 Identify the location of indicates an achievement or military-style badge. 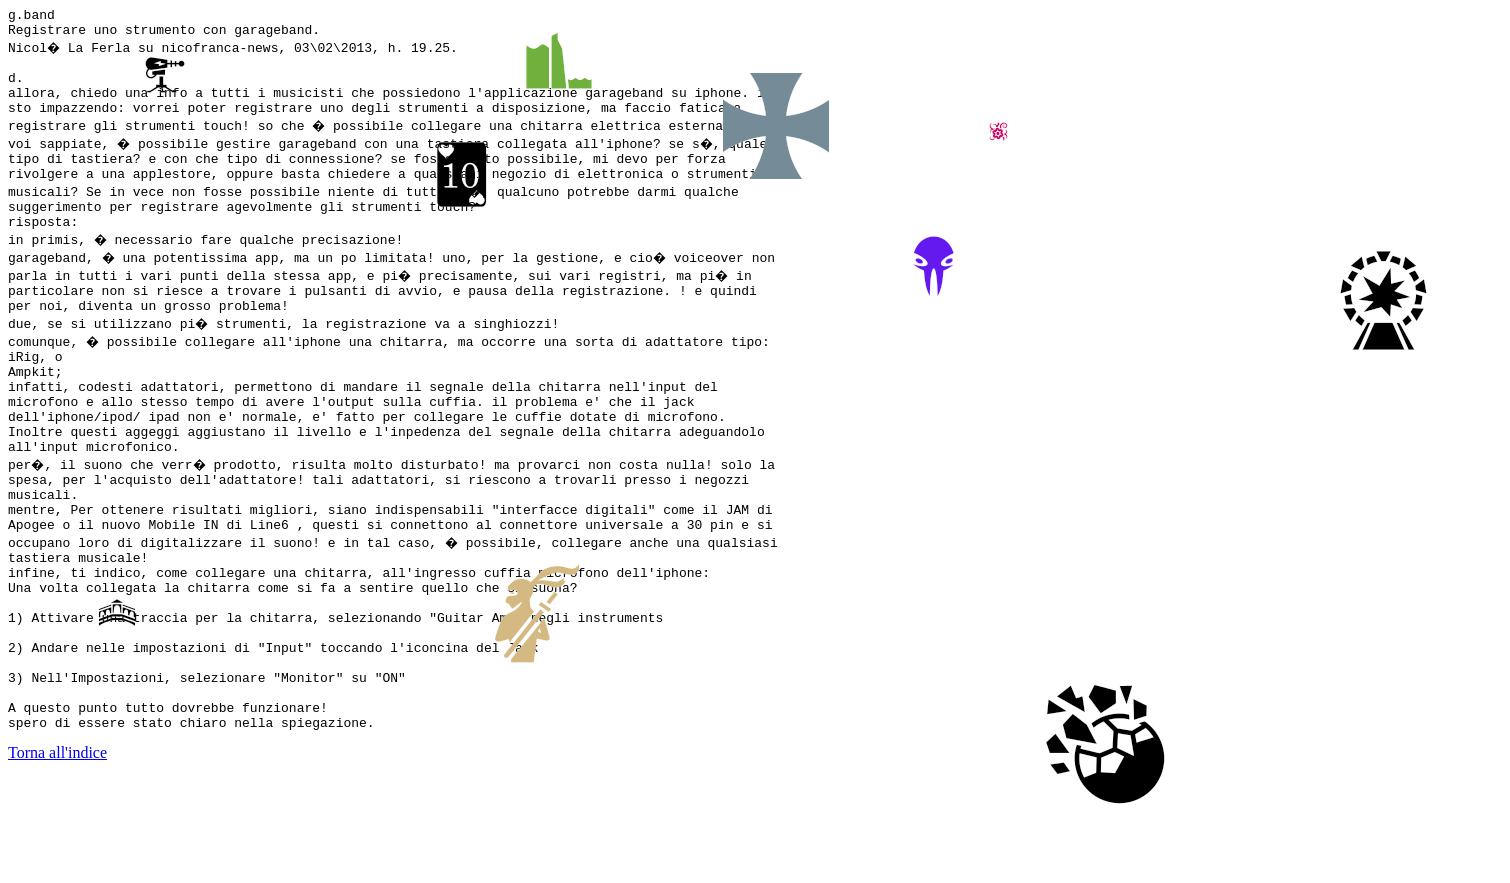
(776, 126).